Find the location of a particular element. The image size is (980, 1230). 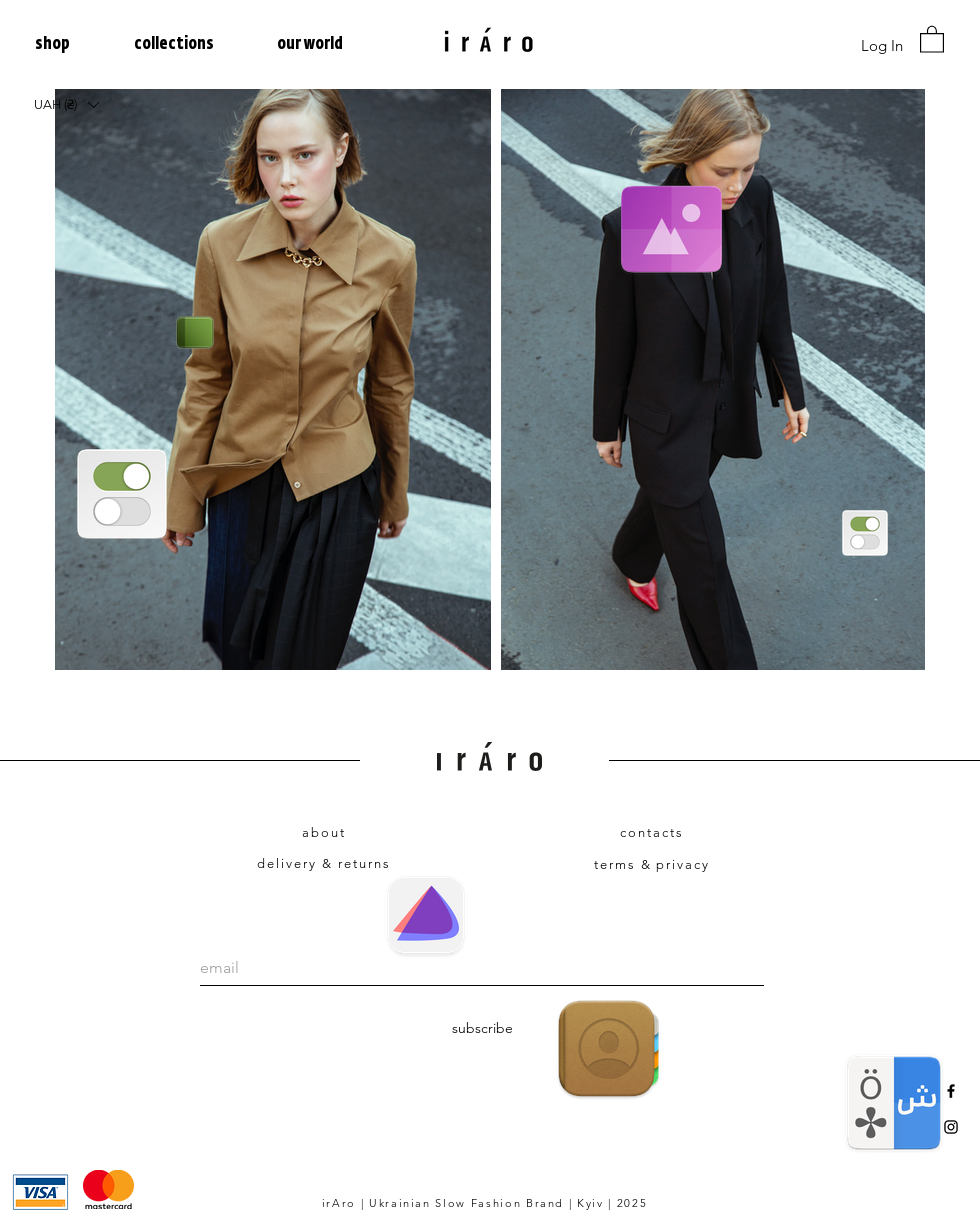

access the desktop folder is located at coordinates (195, 331).